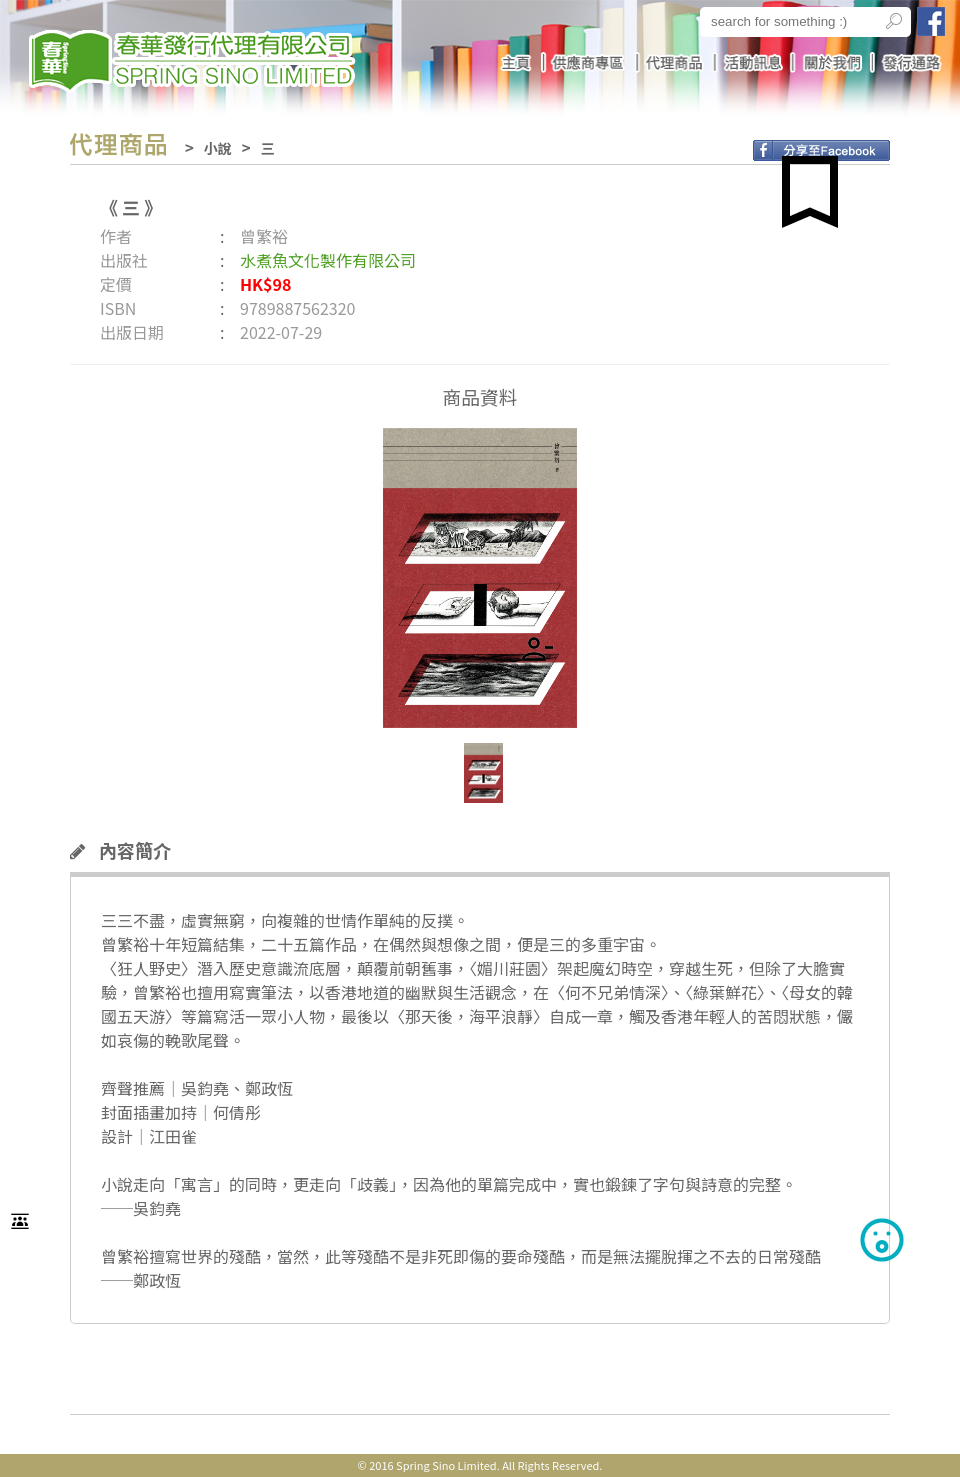 This screenshot has width=960, height=1477. Describe the element at coordinates (537, 649) in the screenshot. I see `remove a contact or friend` at that location.